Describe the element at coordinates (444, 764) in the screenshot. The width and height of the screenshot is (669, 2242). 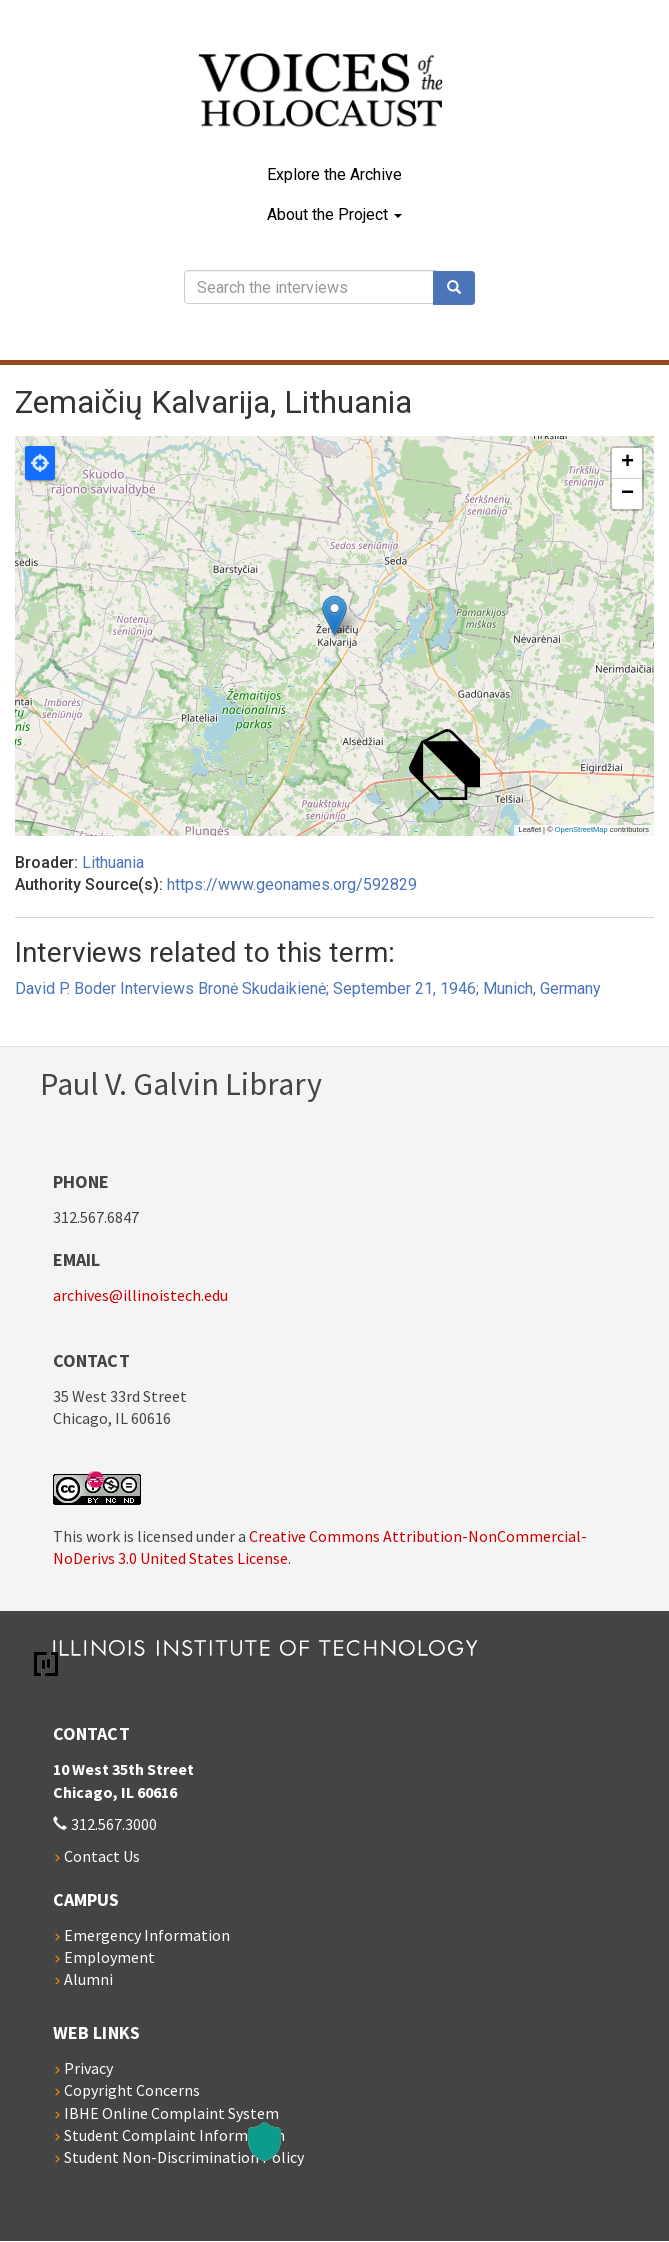
I see `dart programming language logo` at that location.